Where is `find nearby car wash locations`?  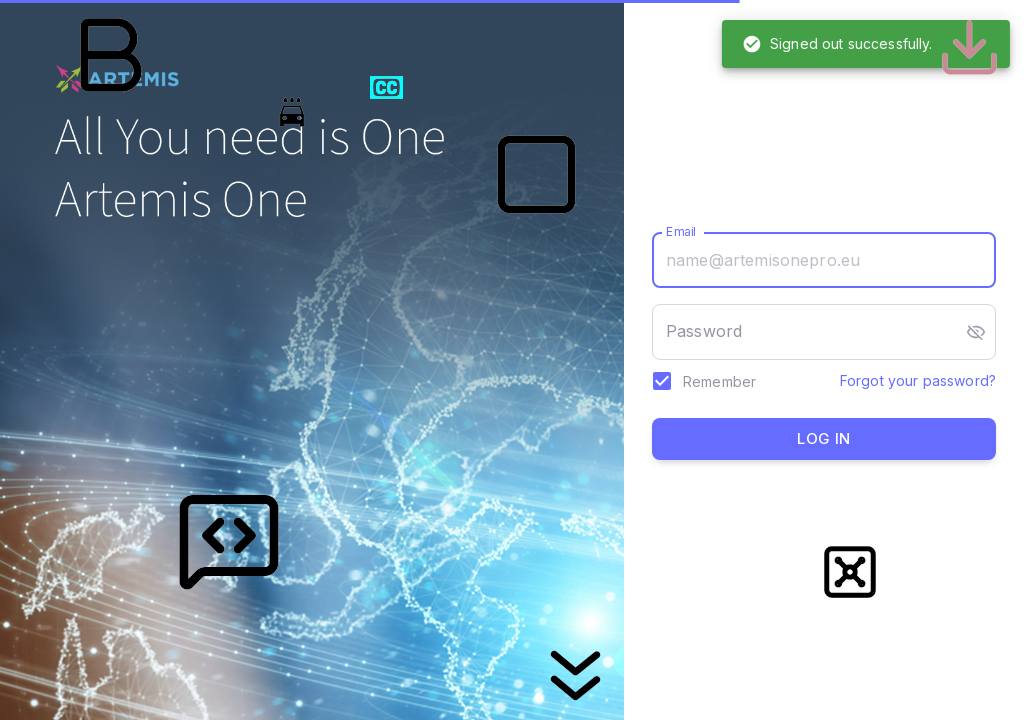 find nearby car wash locations is located at coordinates (292, 112).